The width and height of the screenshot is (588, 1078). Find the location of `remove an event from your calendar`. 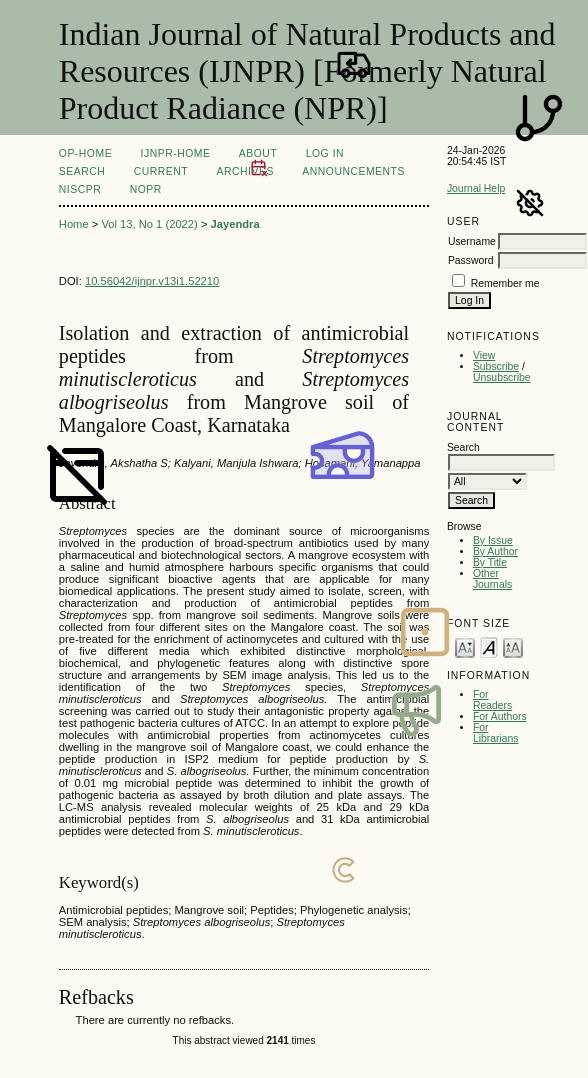

remove an event from your calendar is located at coordinates (258, 167).